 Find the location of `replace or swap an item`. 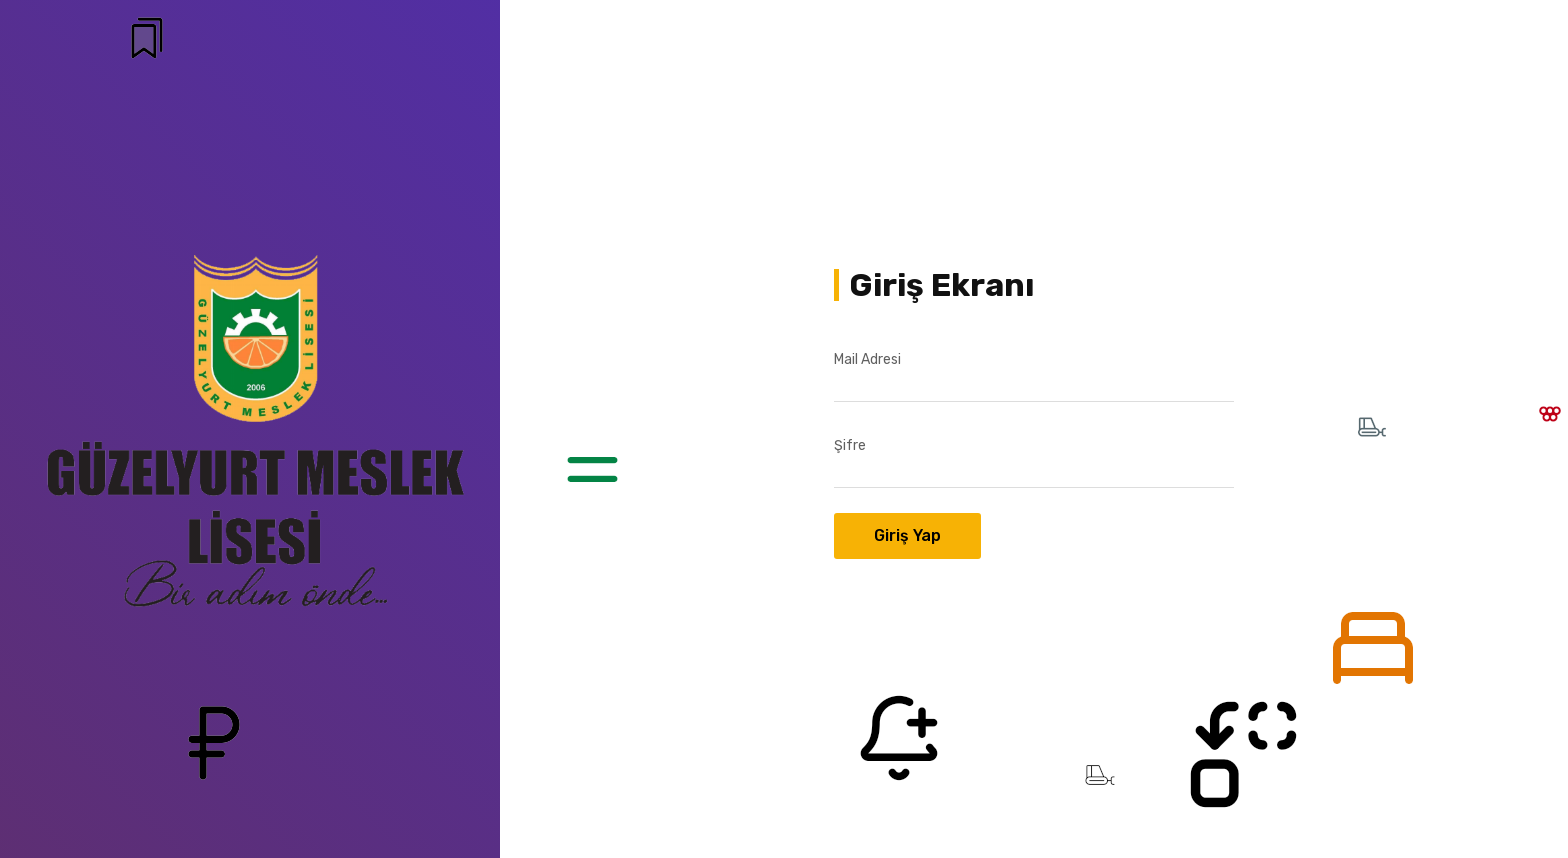

replace or swap an item is located at coordinates (1243, 754).